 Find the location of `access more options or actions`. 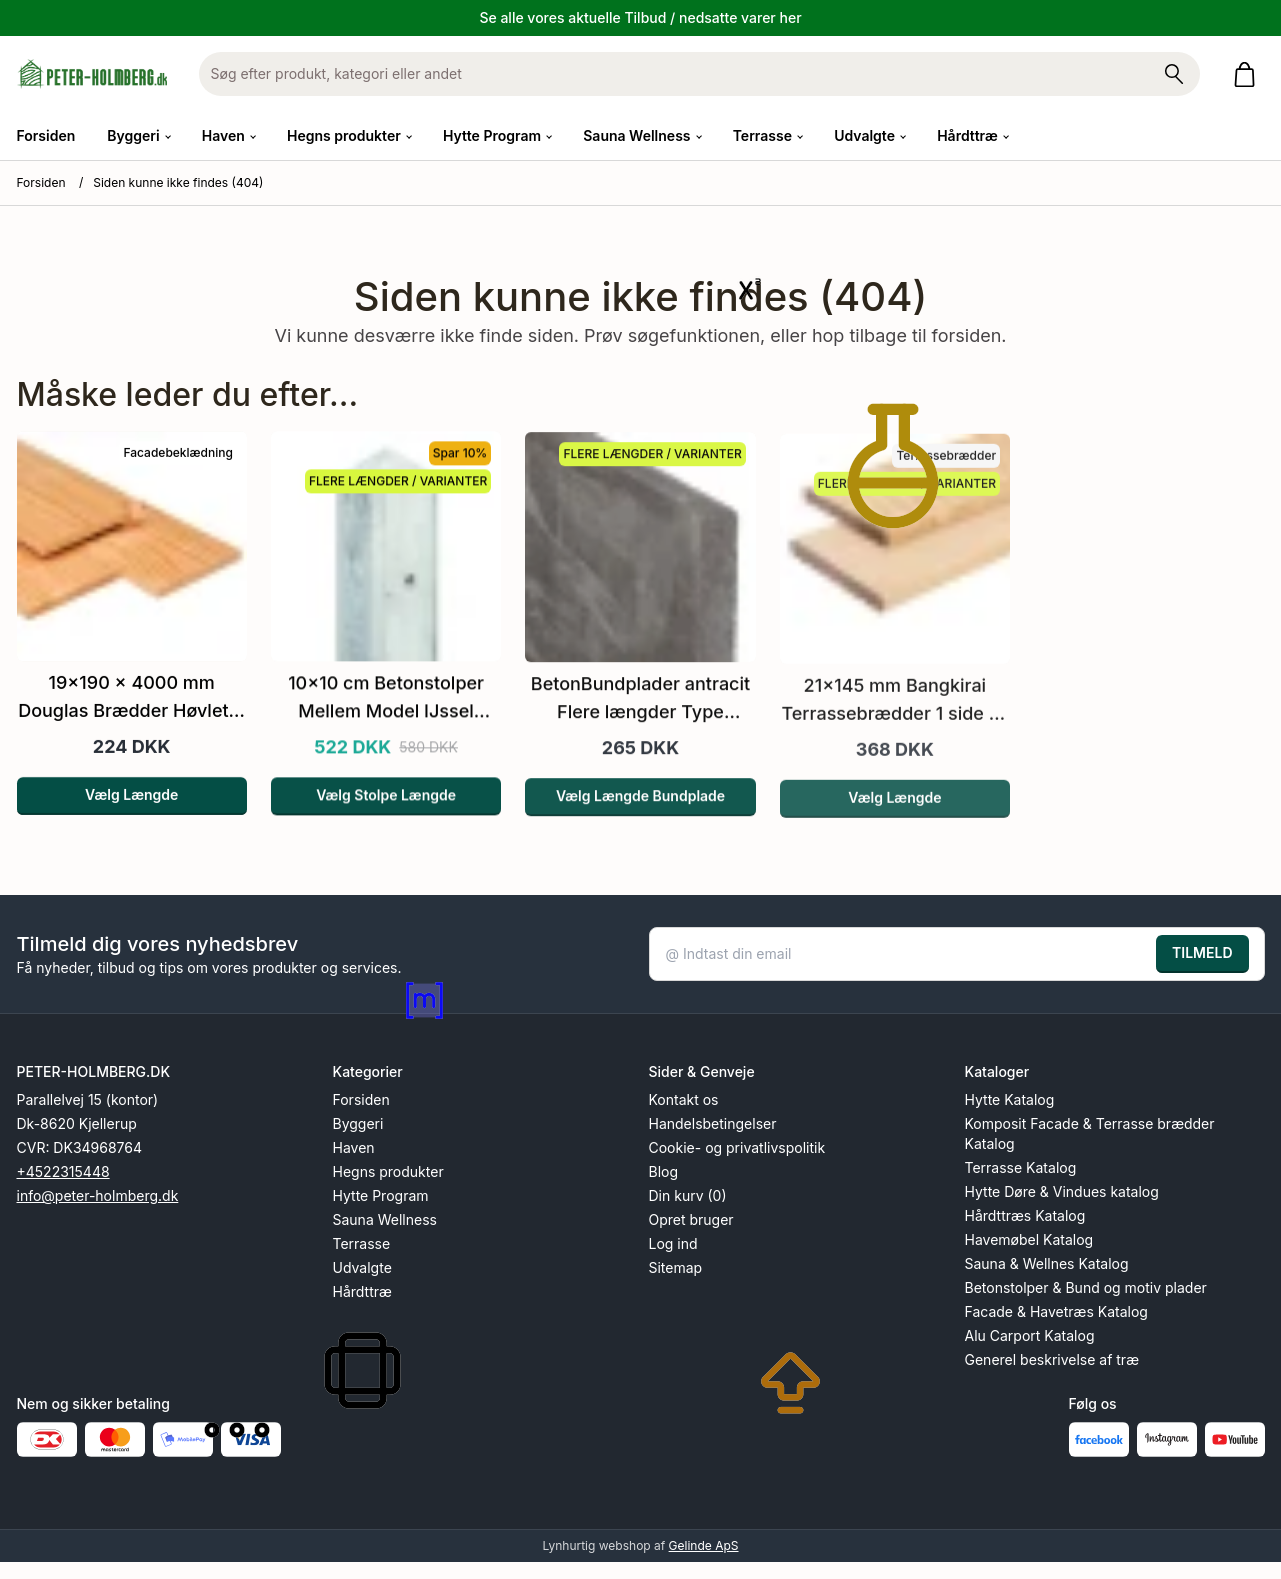

access more options or actions is located at coordinates (237, 1430).